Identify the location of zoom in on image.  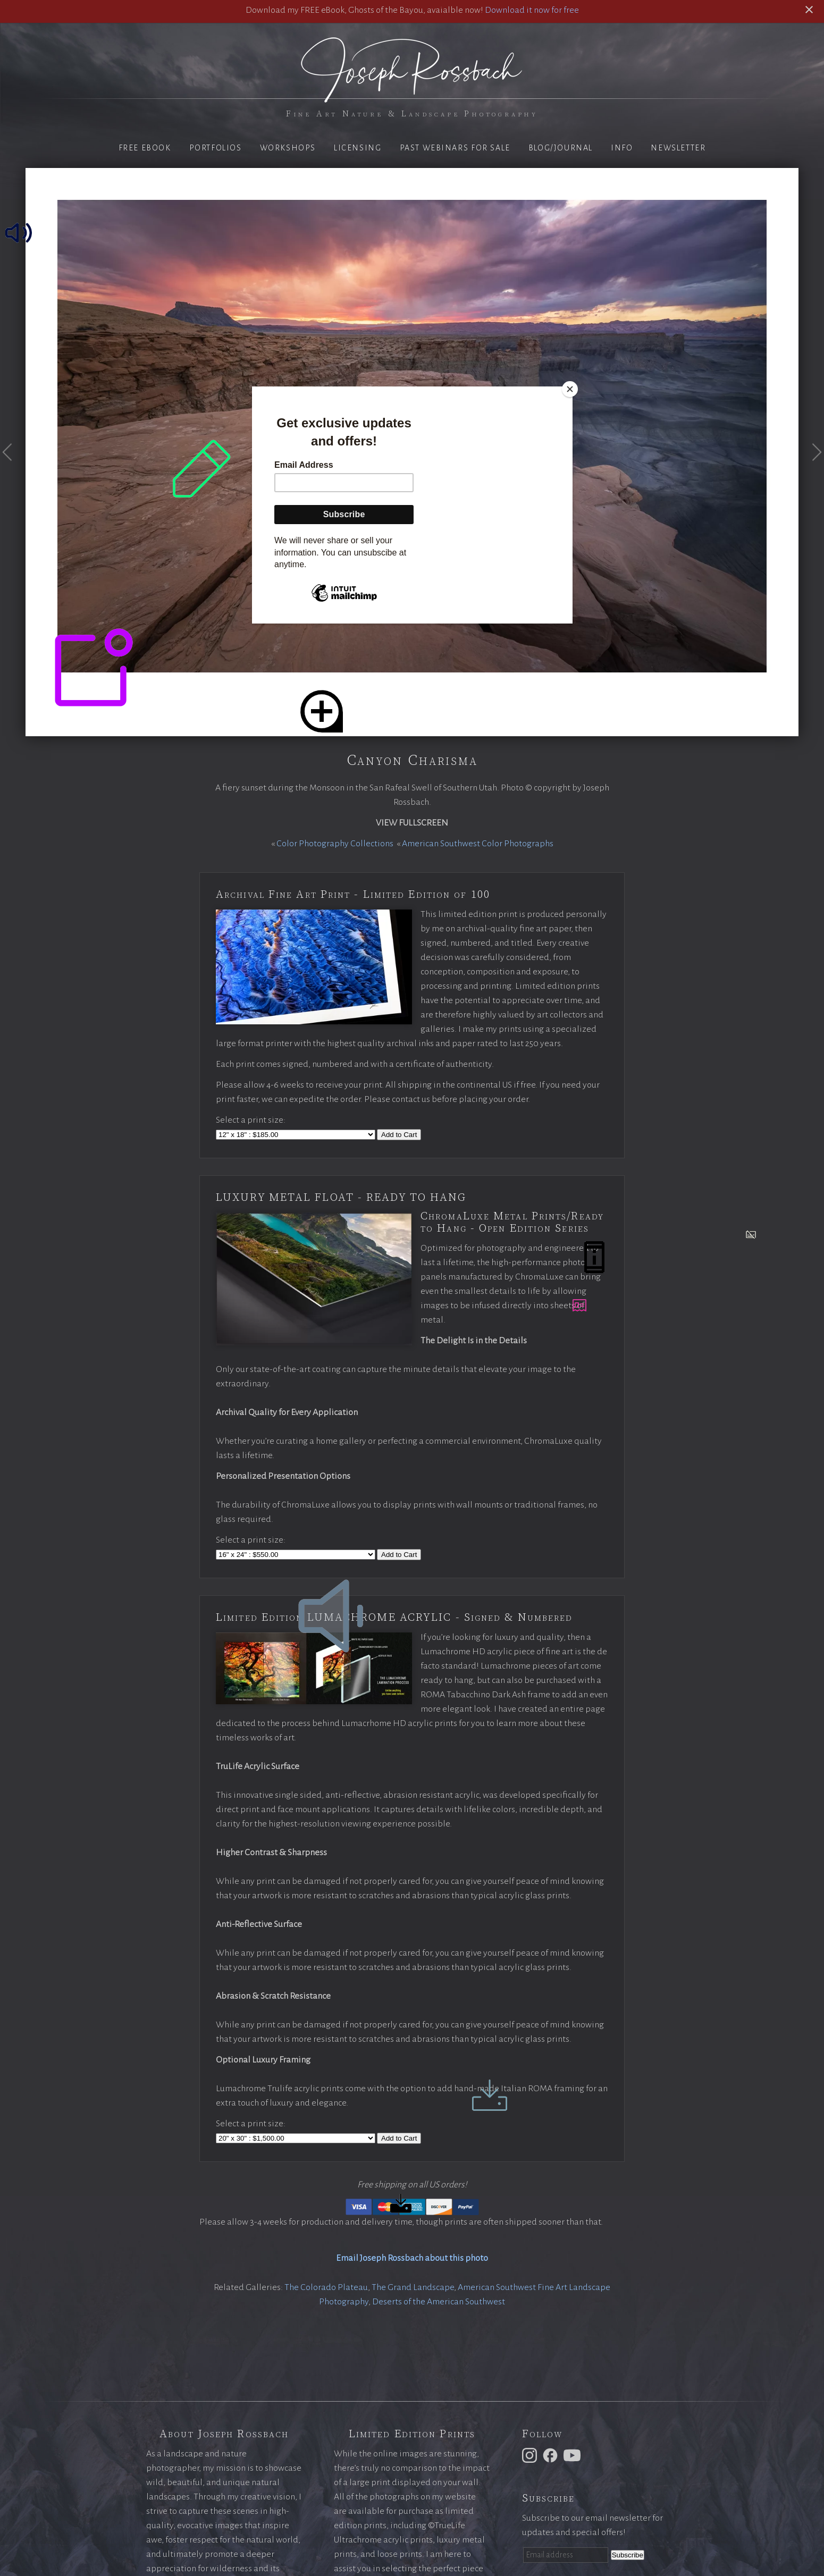
(322, 711).